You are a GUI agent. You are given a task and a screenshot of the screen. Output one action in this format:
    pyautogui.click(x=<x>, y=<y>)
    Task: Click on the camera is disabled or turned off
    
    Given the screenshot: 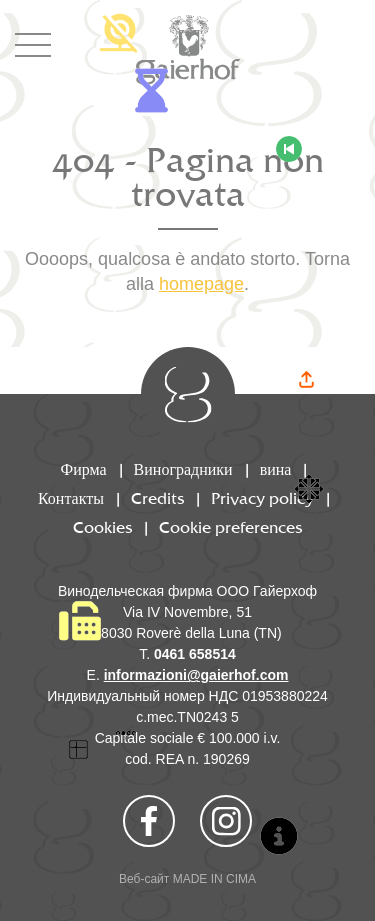 What is the action you would take?
    pyautogui.click(x=120, y=34)
    